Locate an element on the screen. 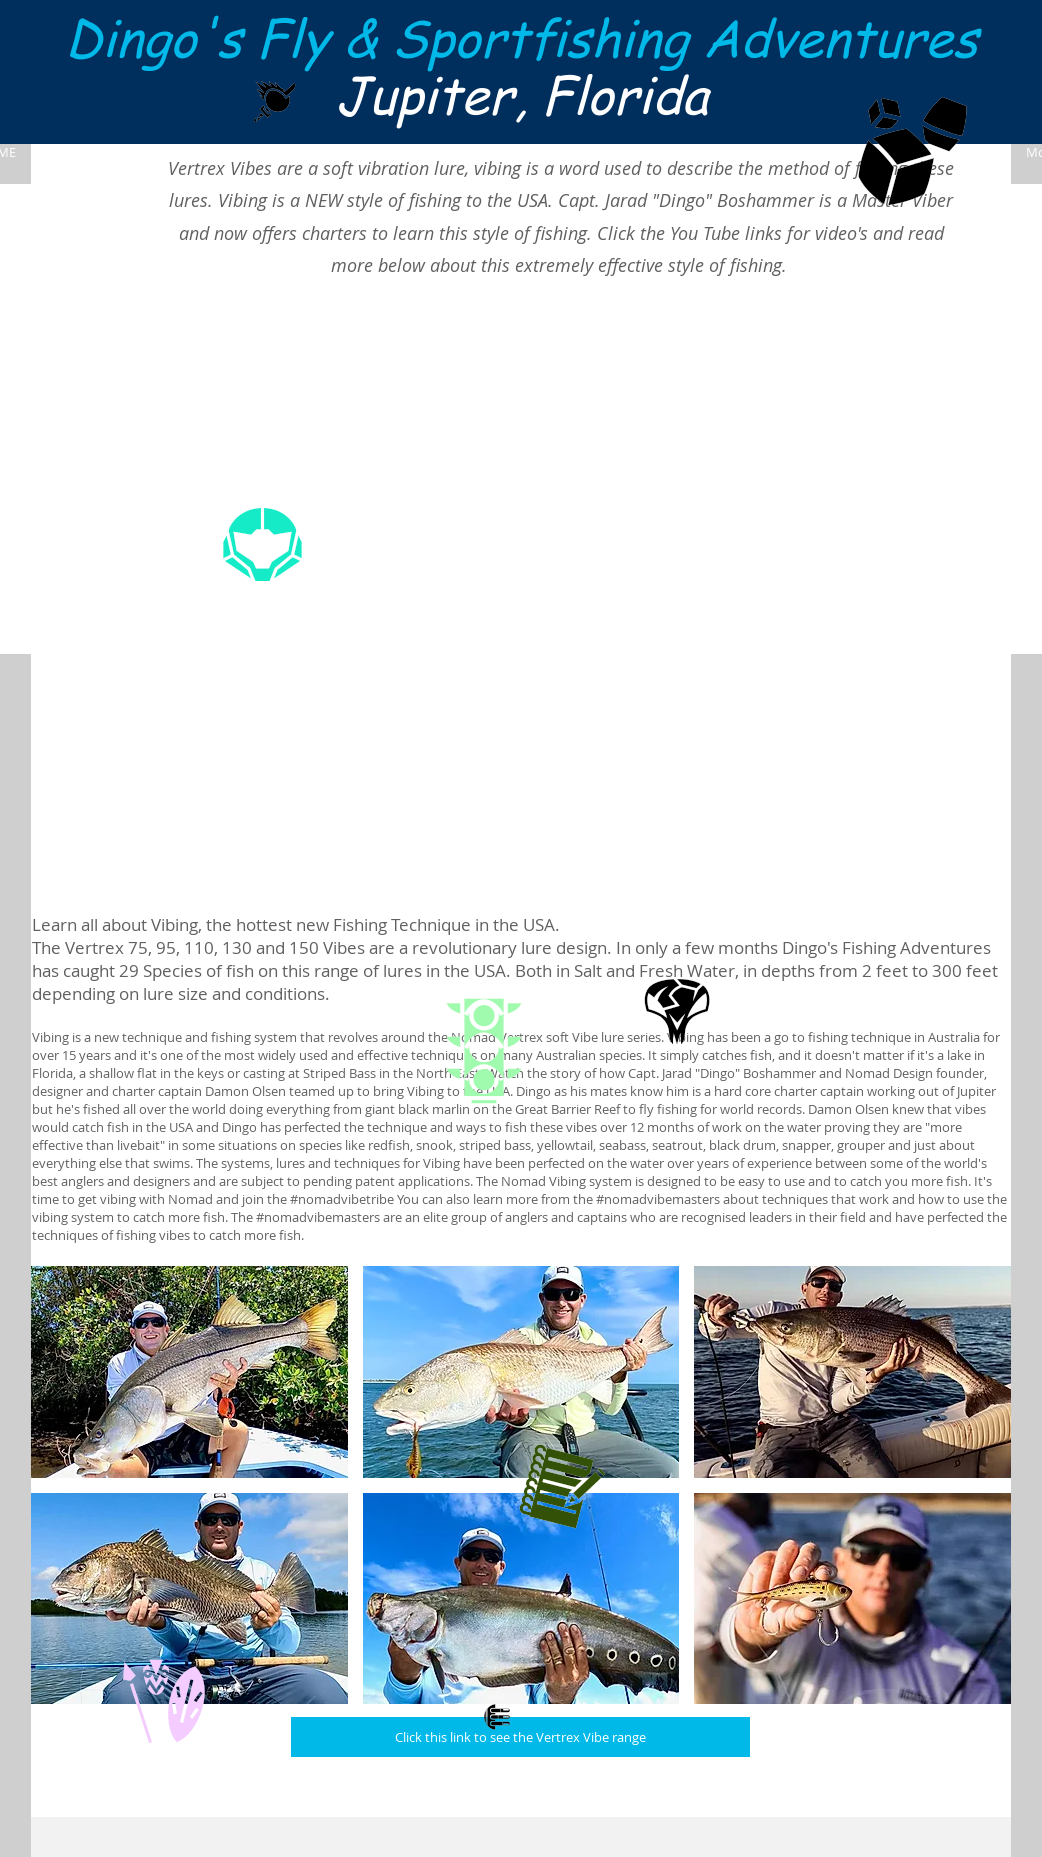  roll dice or randomize outcome is located at coordinates (912, 151).